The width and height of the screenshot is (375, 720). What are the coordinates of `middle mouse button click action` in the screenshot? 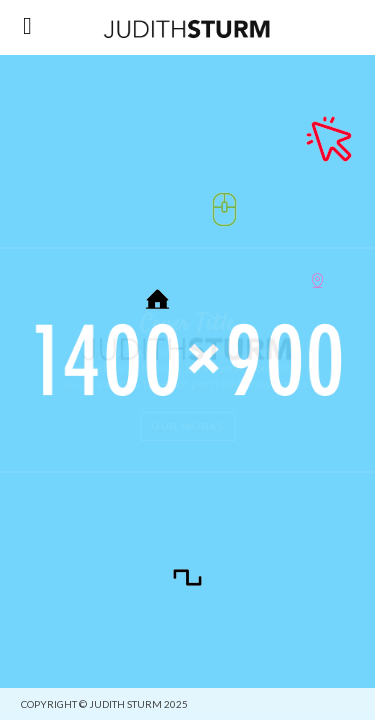 It's located at (224, 209).